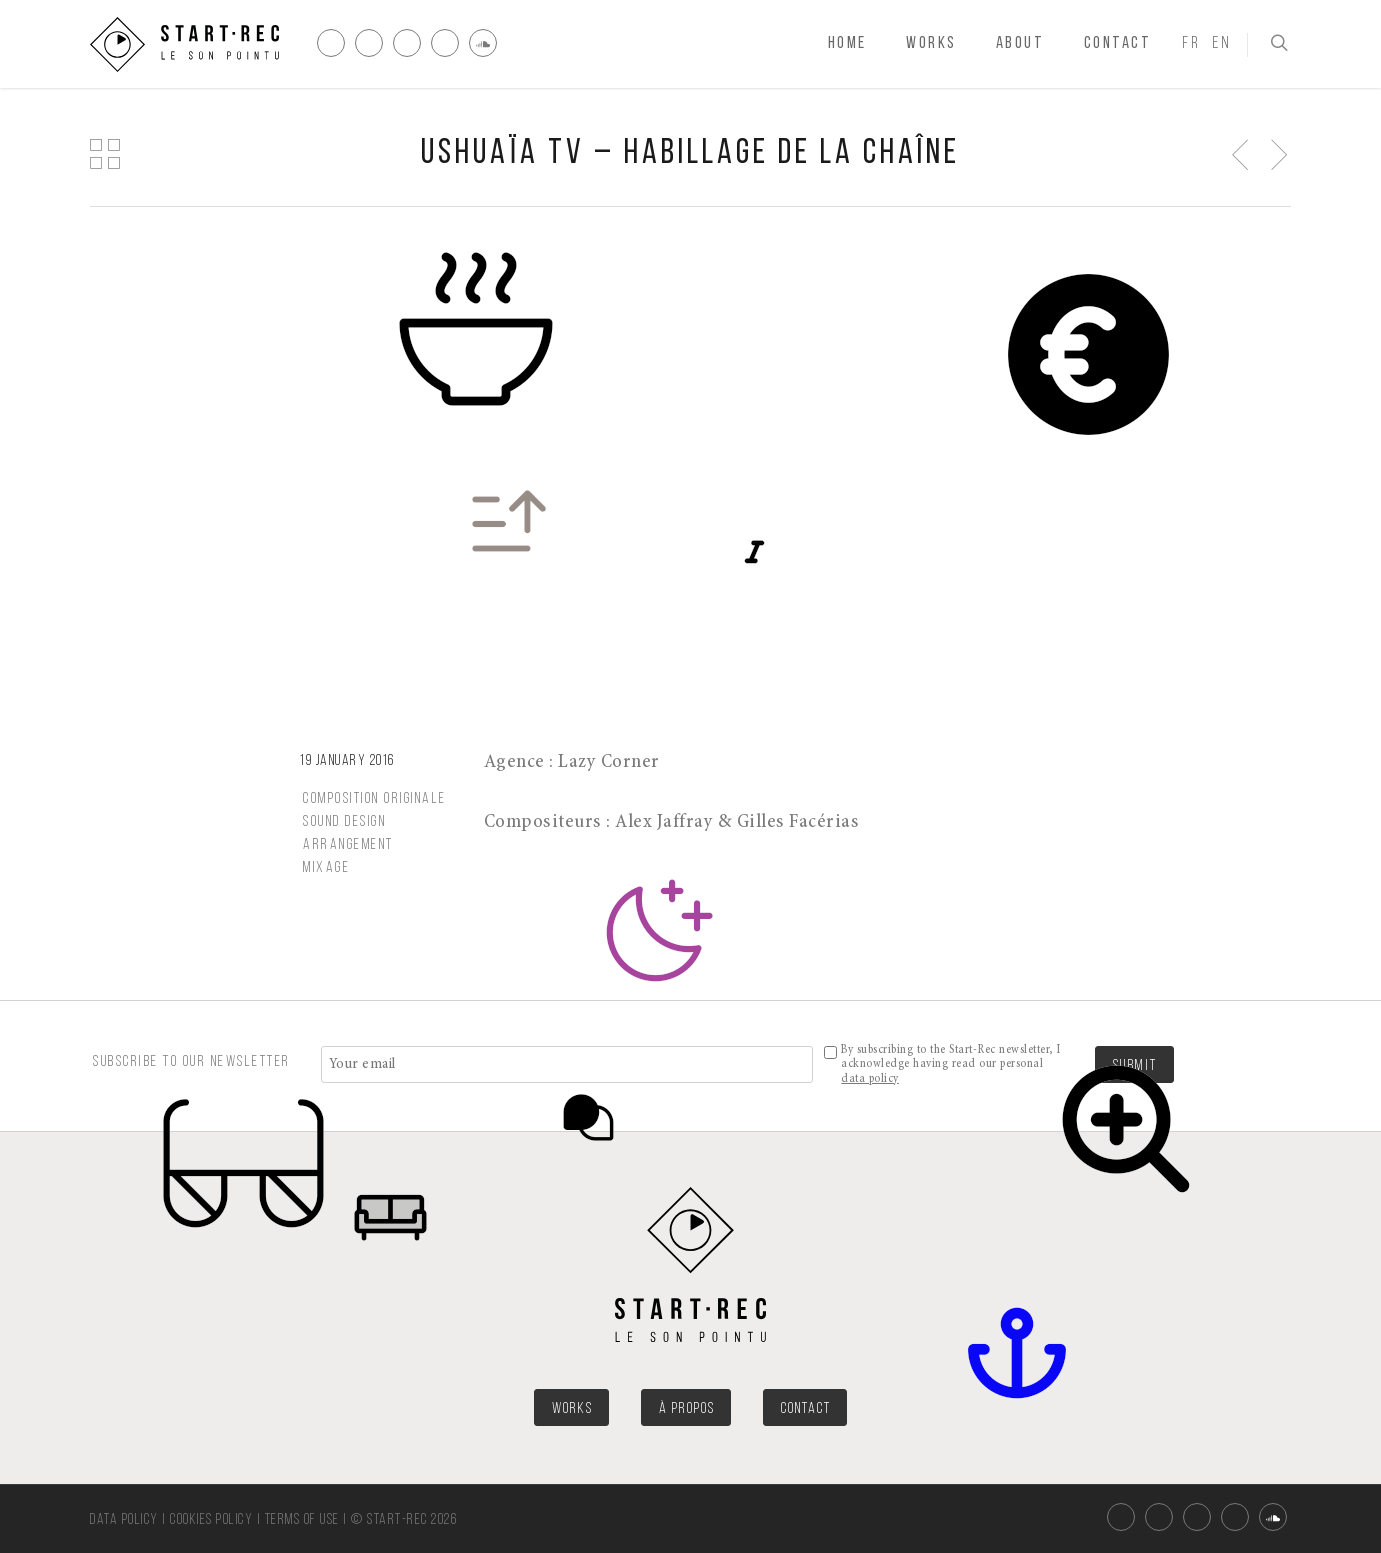  I want to click on view balance in euros, so click(1088, 354).